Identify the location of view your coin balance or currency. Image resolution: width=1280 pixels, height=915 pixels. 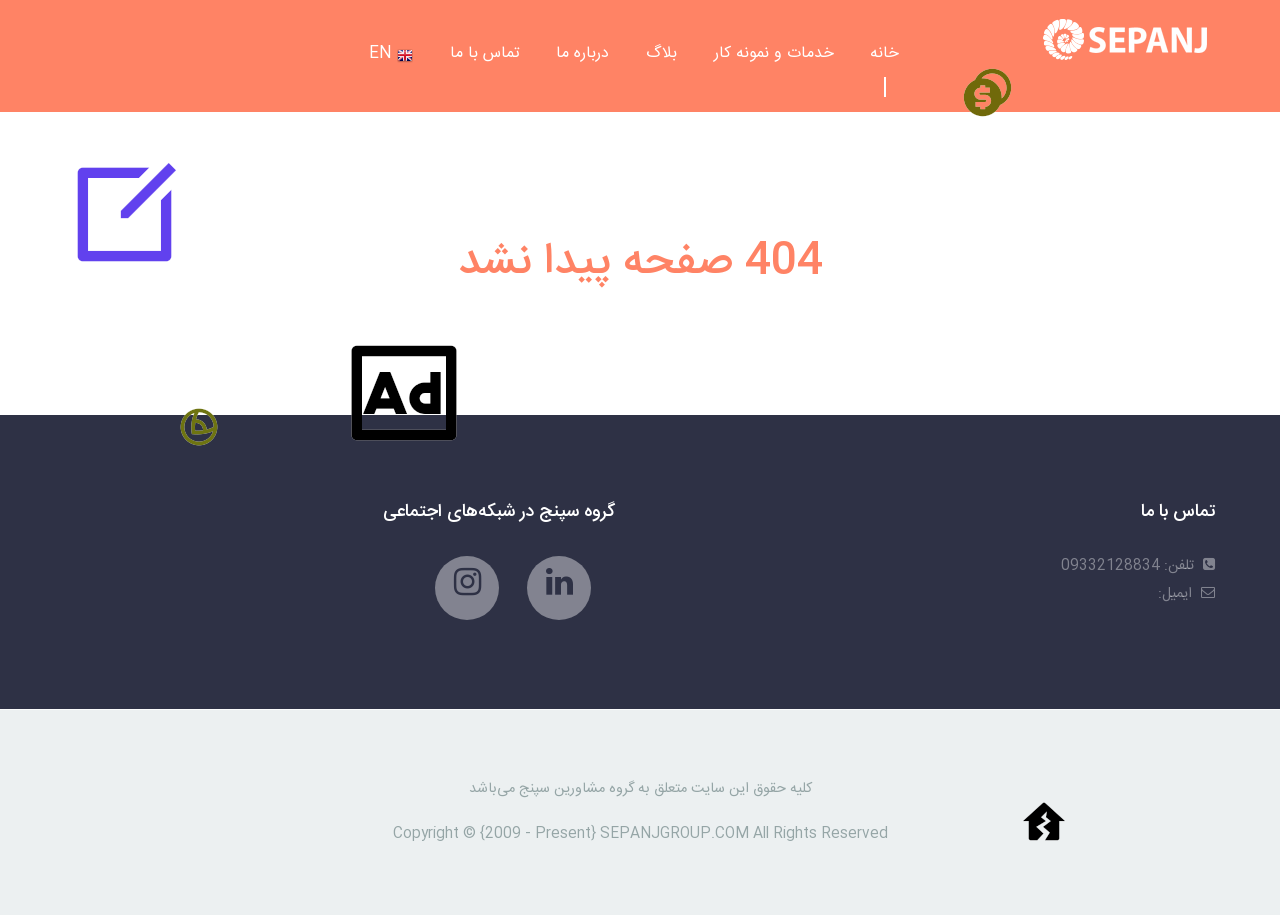
(987, 92).